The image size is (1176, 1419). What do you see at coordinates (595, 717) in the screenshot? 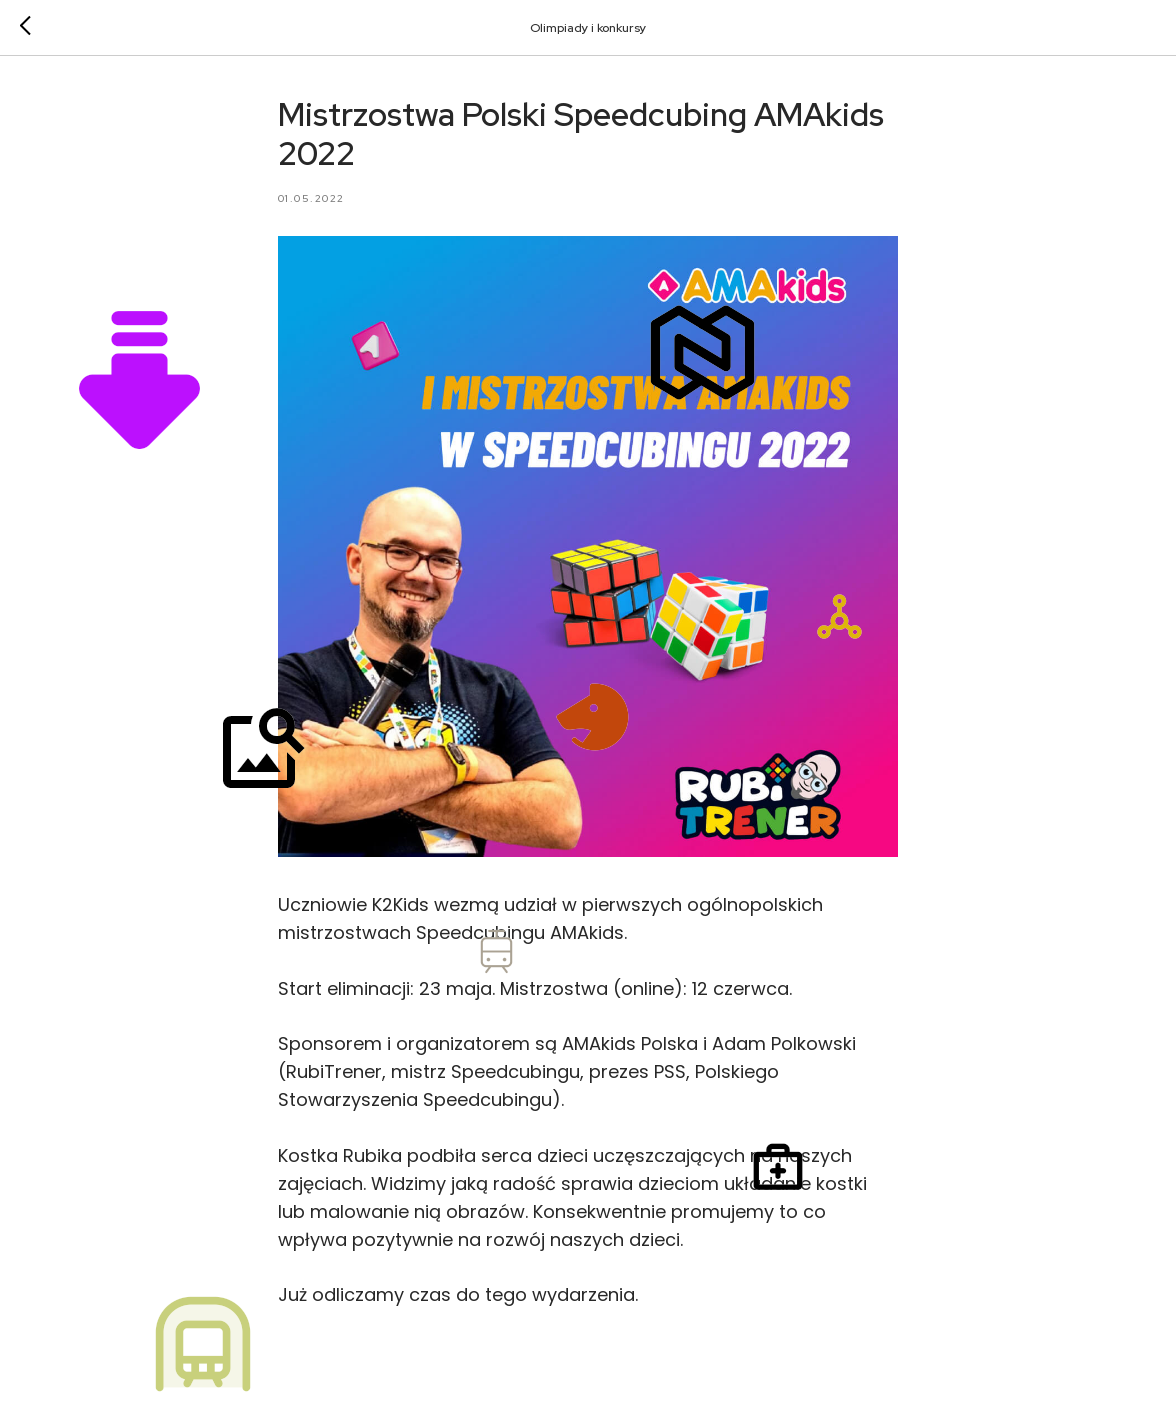
I see `access equestrian or horse-related features` at bounding box center [595, 717].